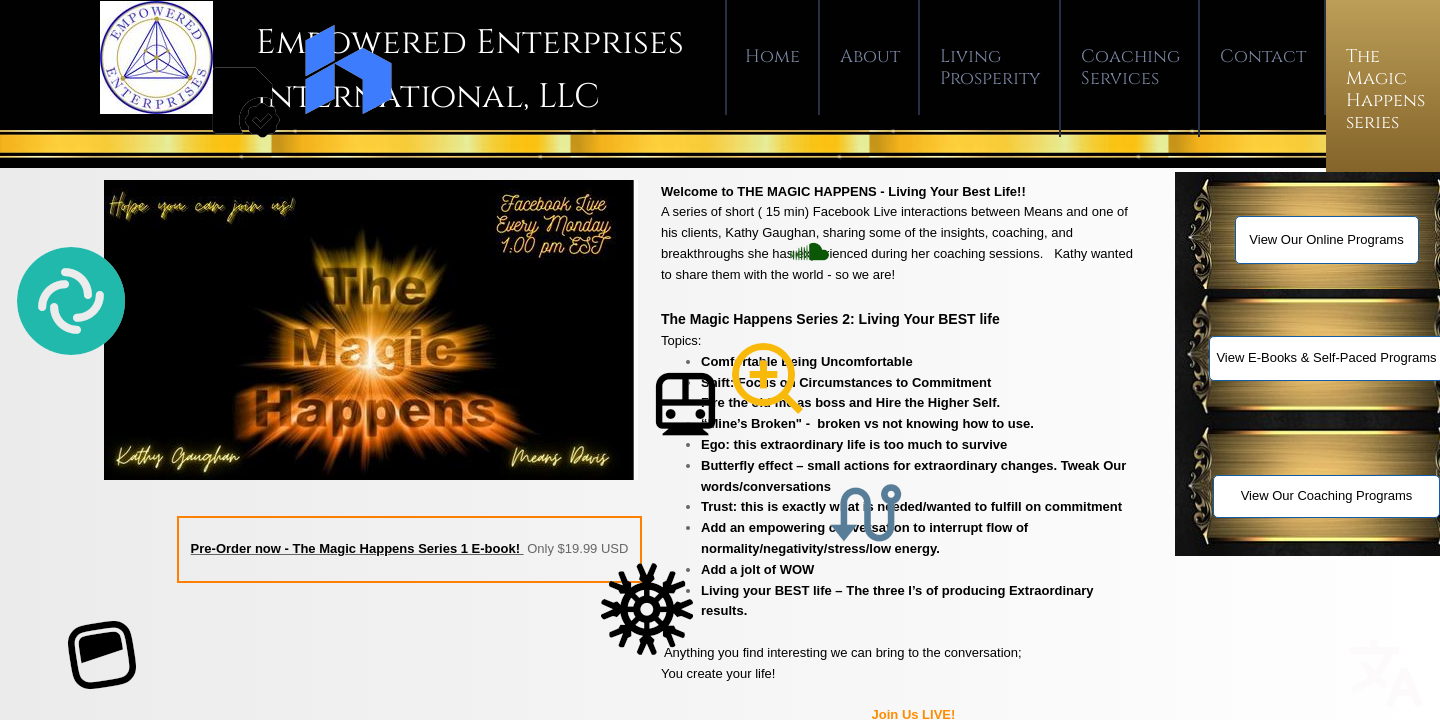 The width and height of the screenshot is (1440, 720). Describe the element at coordinates (647, 609) in the screenshot. I see `knex.js database query builder` at that location.